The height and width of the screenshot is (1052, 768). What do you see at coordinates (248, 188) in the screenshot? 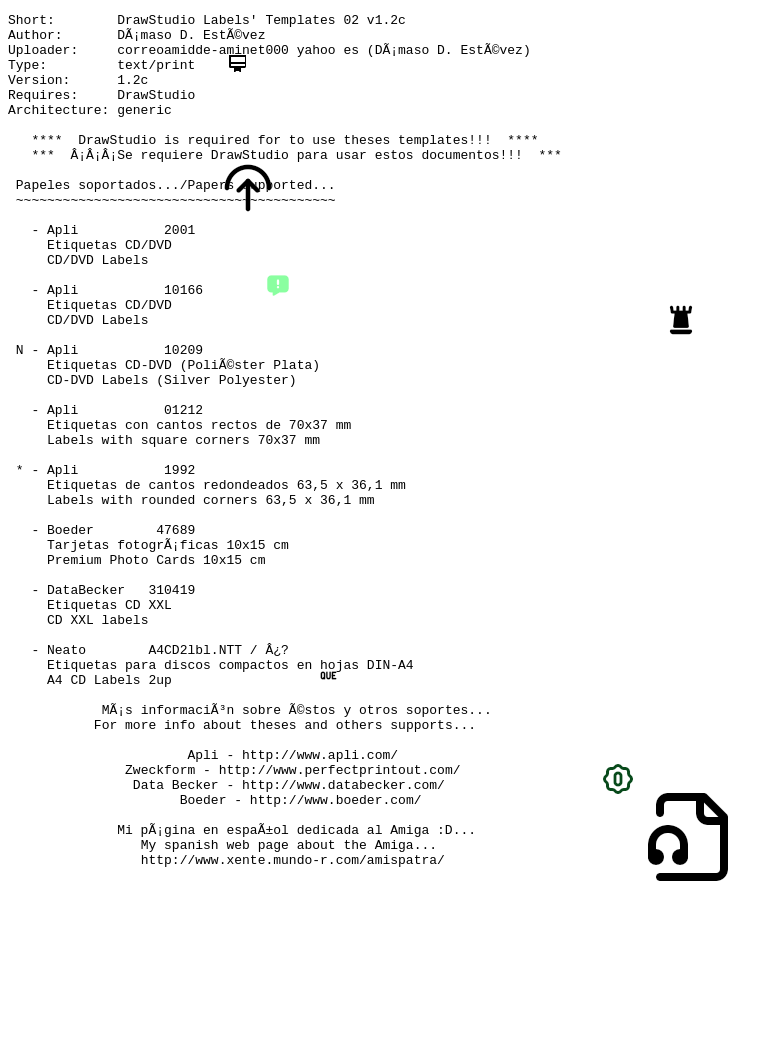
I see `upload to cloud storage` at bounding box center [248, 188].